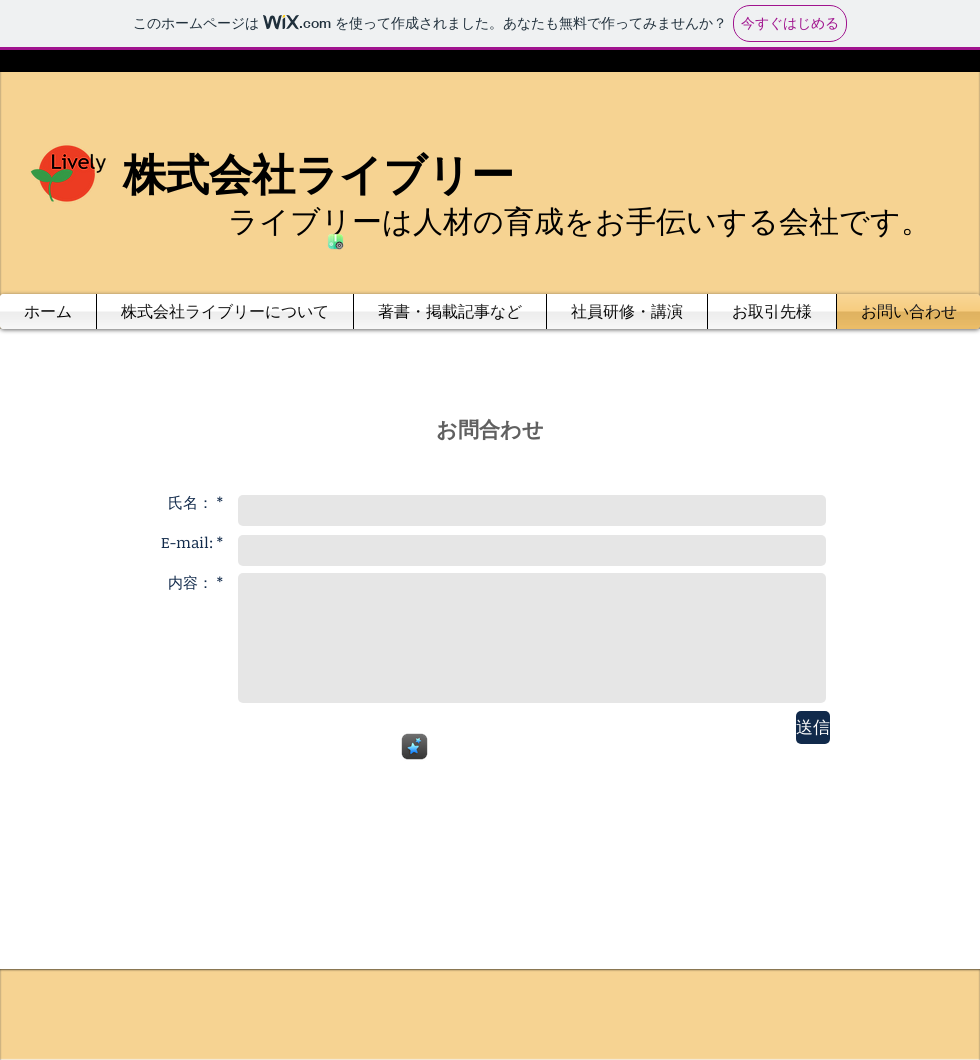 The height and width of the screenshot is (1060, 980). I want to click on open YaST AutoYaST system configuration tool, so click(335, 241).